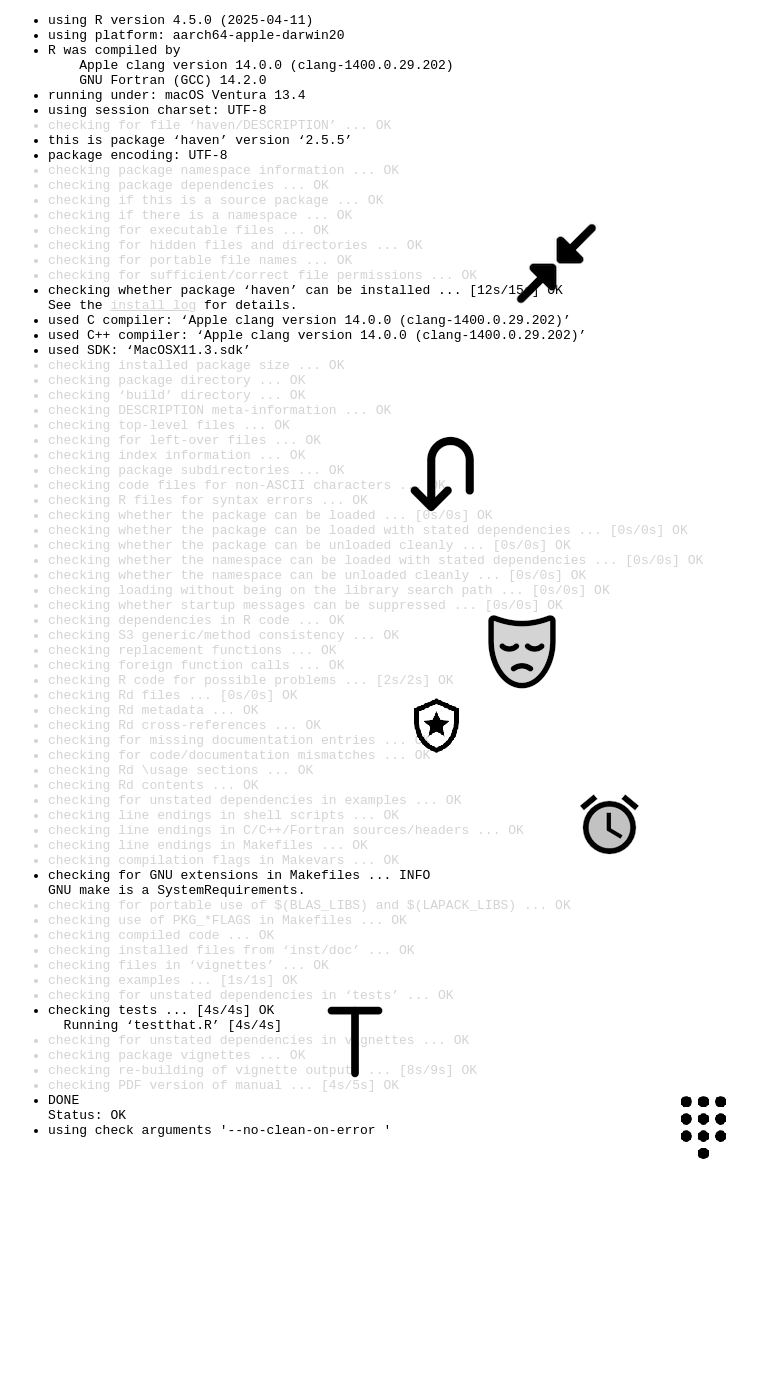 Image resolution: width=768 pixels, height=1376 pixels. I want to click on open the phone dialpad, so click(703, 1127).